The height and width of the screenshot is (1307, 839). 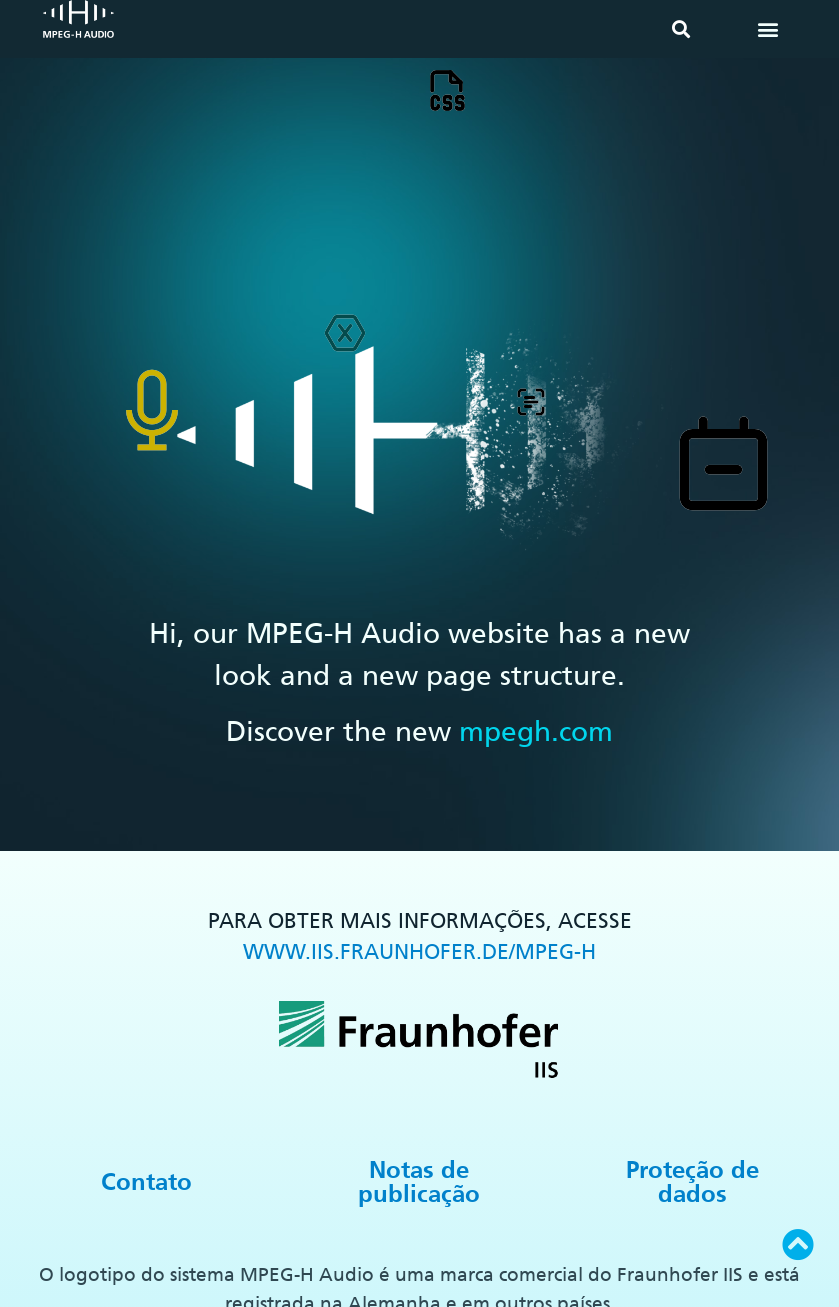 What do you see at coordinates (723, 466) in the screenshot?
I see `remove an event from your calendar` at bounding box center [723, 466].